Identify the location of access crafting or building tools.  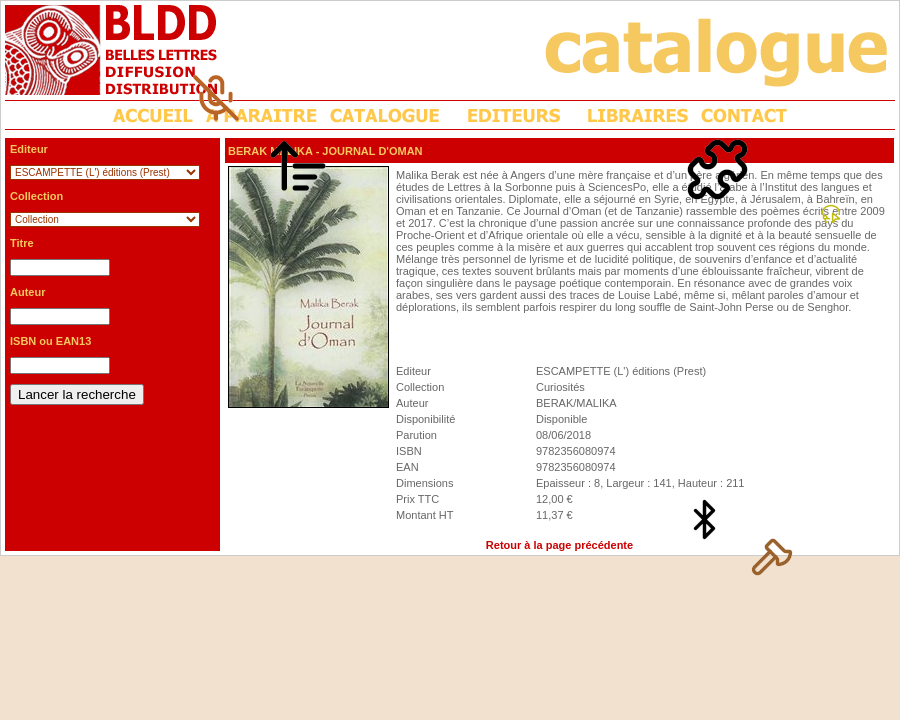
(772, 557).